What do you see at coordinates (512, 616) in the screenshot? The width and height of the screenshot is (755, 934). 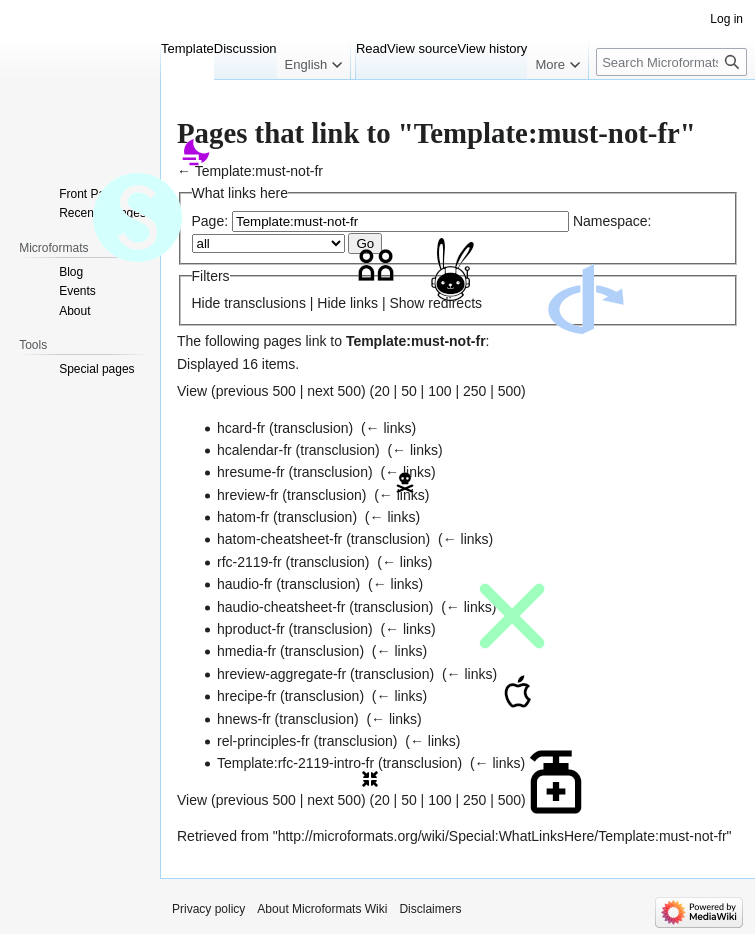 I see `close or dismiss a dialog` at bounding box center [512, 616].